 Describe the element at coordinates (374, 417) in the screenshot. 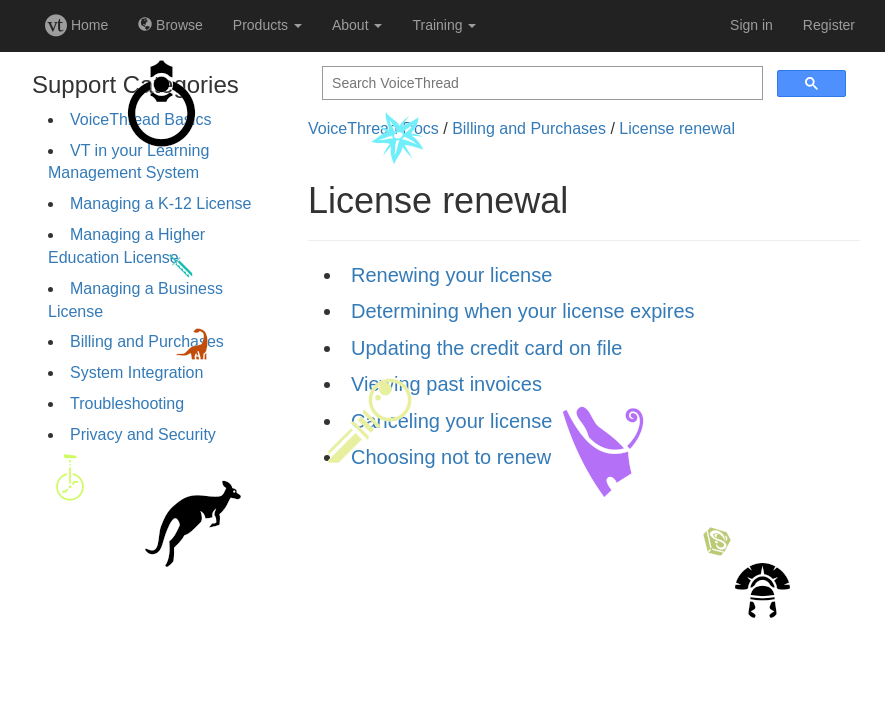

I see `cast a spell or use magic ability` at that location.